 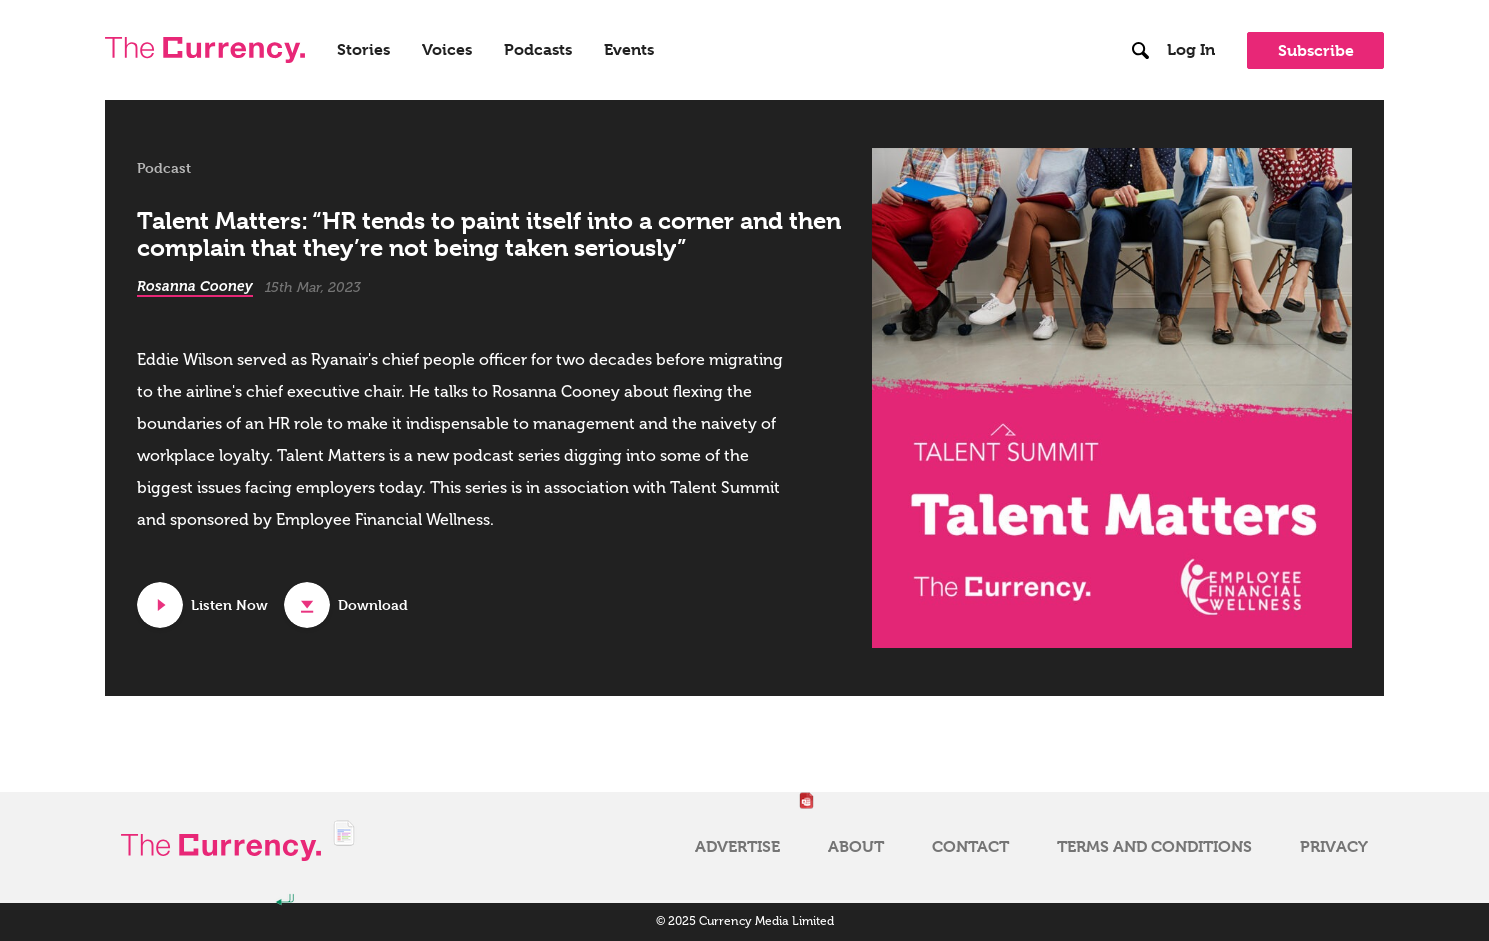 I want to click on microsoft access database file, so click(x=806, y=800).